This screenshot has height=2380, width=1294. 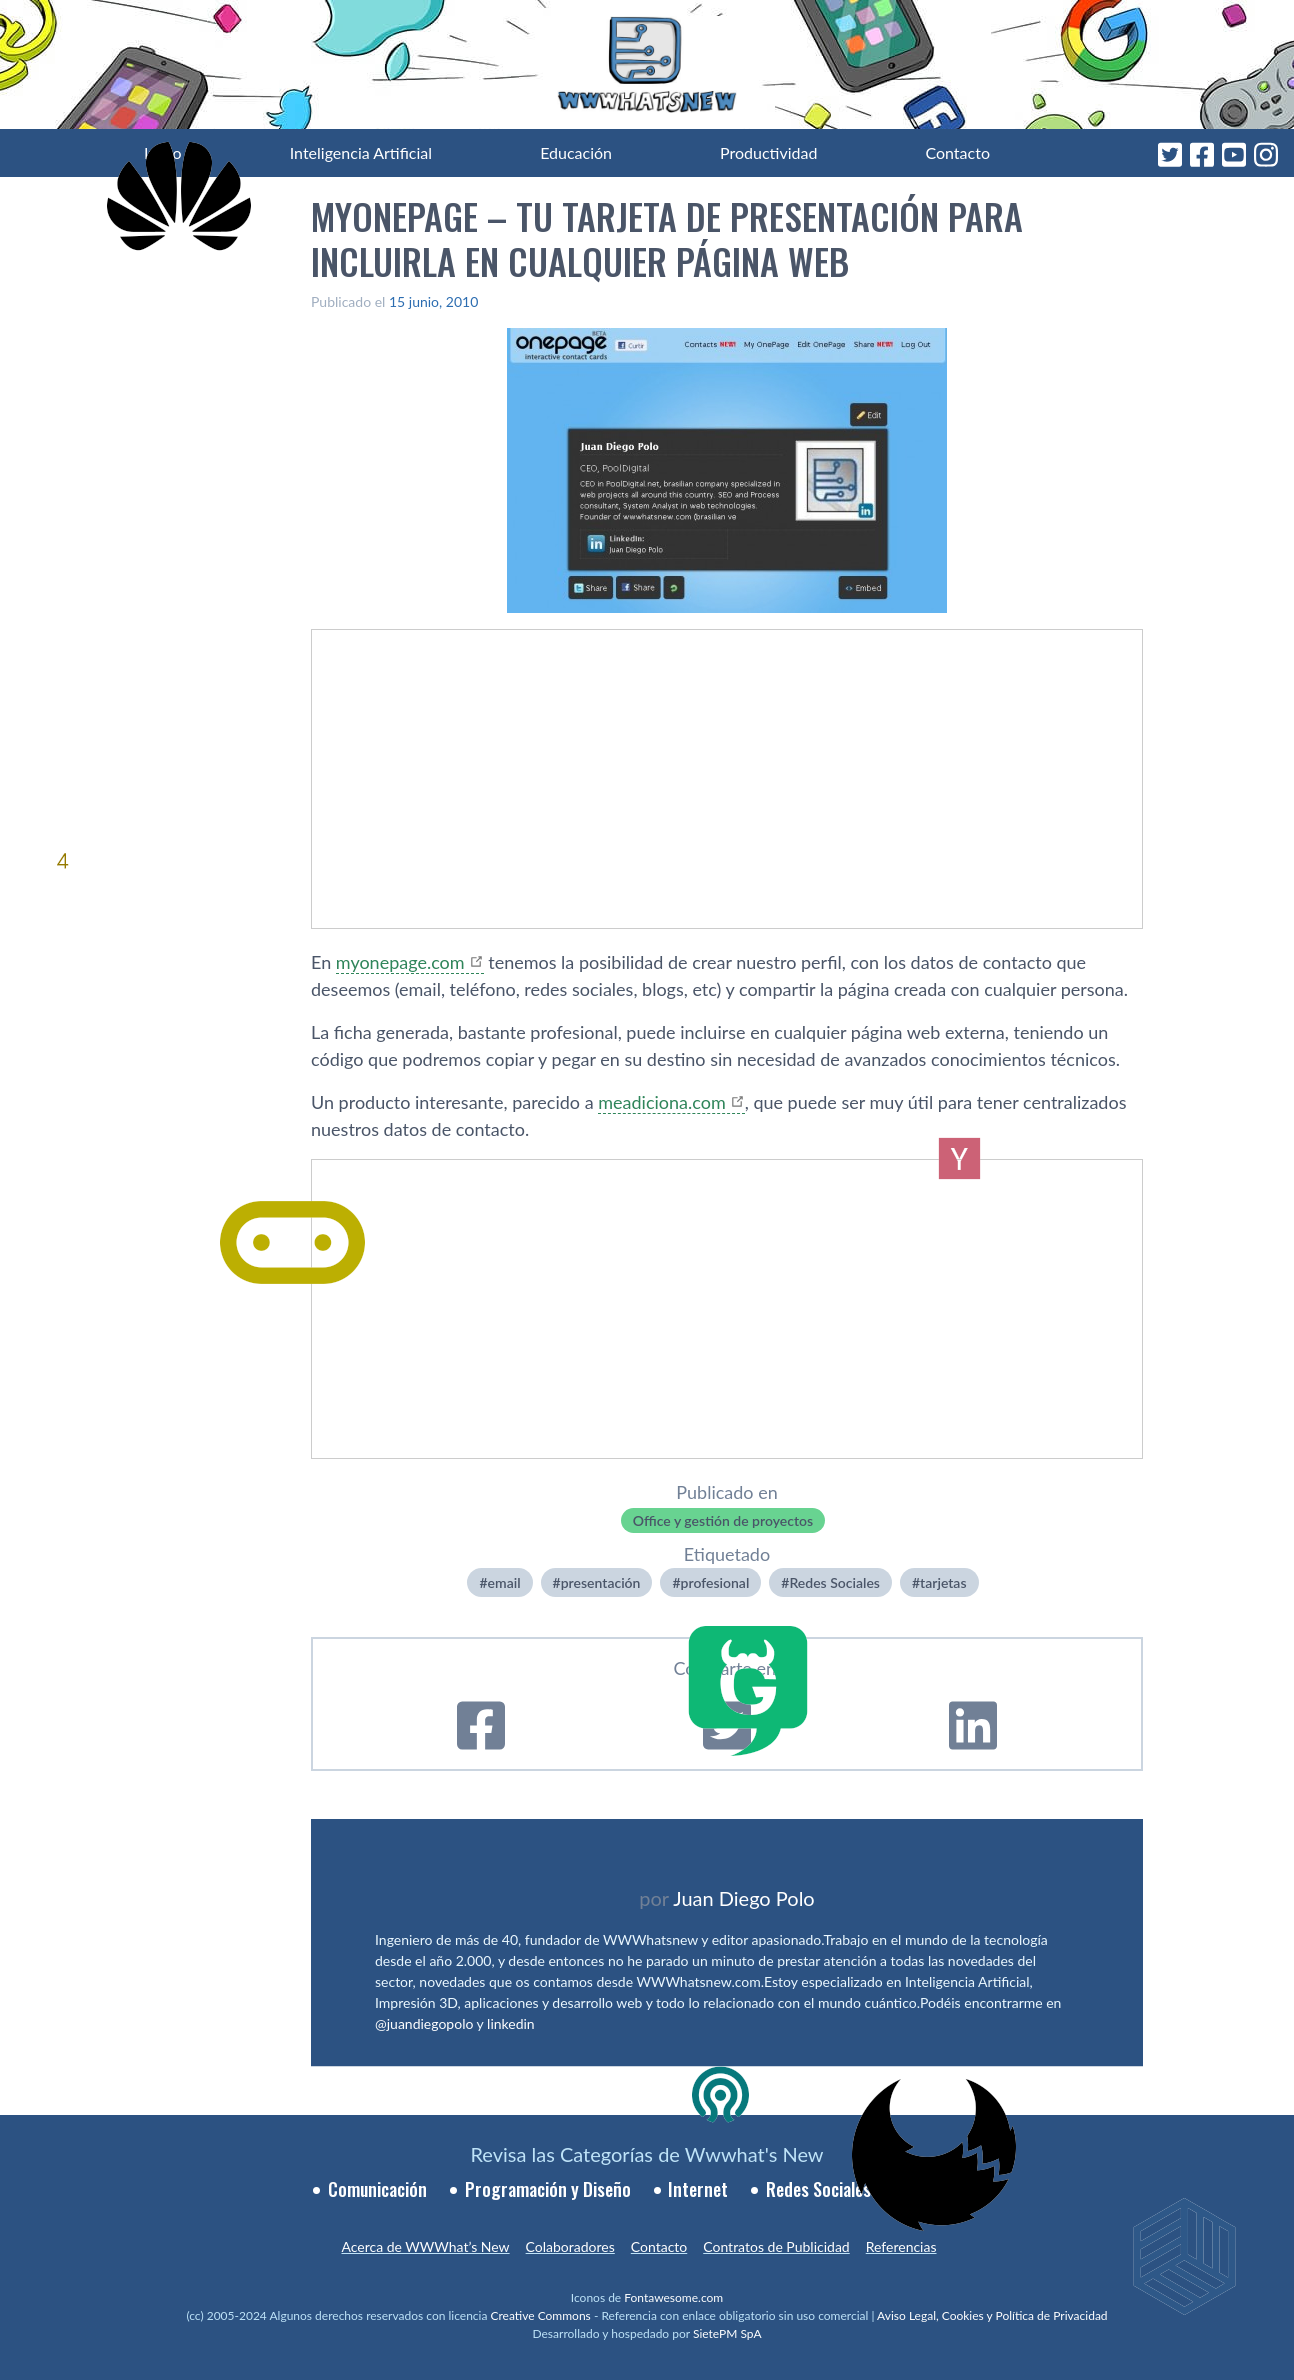 What do you see at coordinates (292, 1242) in the screenshot?
I see `micro:bit brand logo` at bounding box center [292, 1242].